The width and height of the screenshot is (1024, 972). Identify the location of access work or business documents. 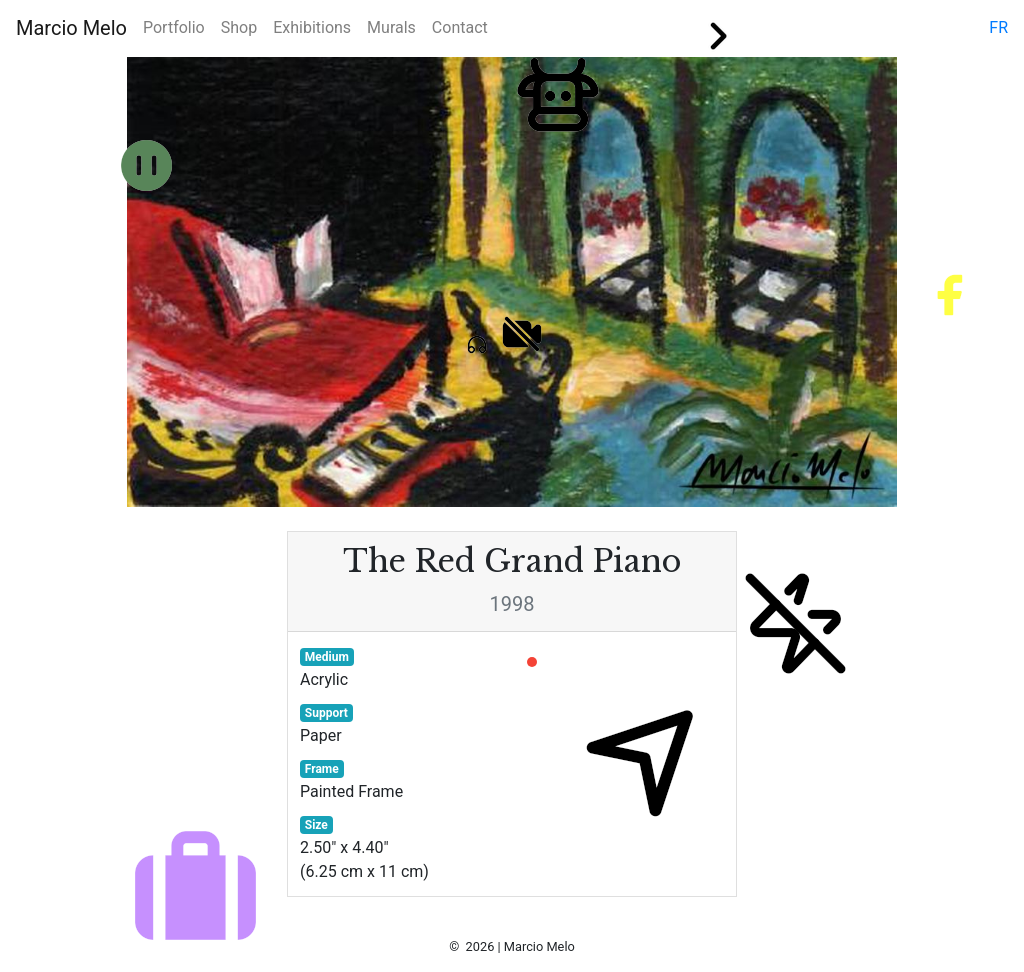
(195, 885).